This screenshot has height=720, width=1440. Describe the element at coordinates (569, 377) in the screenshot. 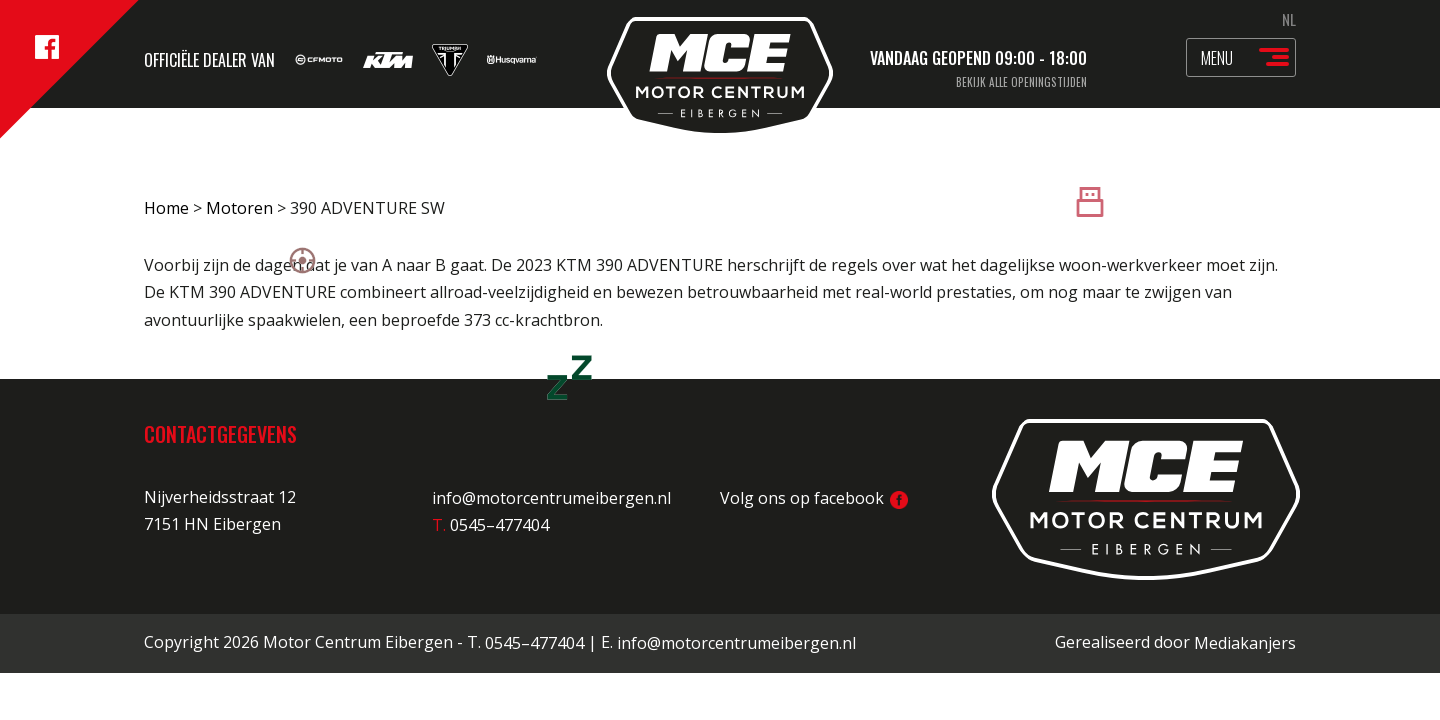

I see `indicates sleep or rest mode` at that location.